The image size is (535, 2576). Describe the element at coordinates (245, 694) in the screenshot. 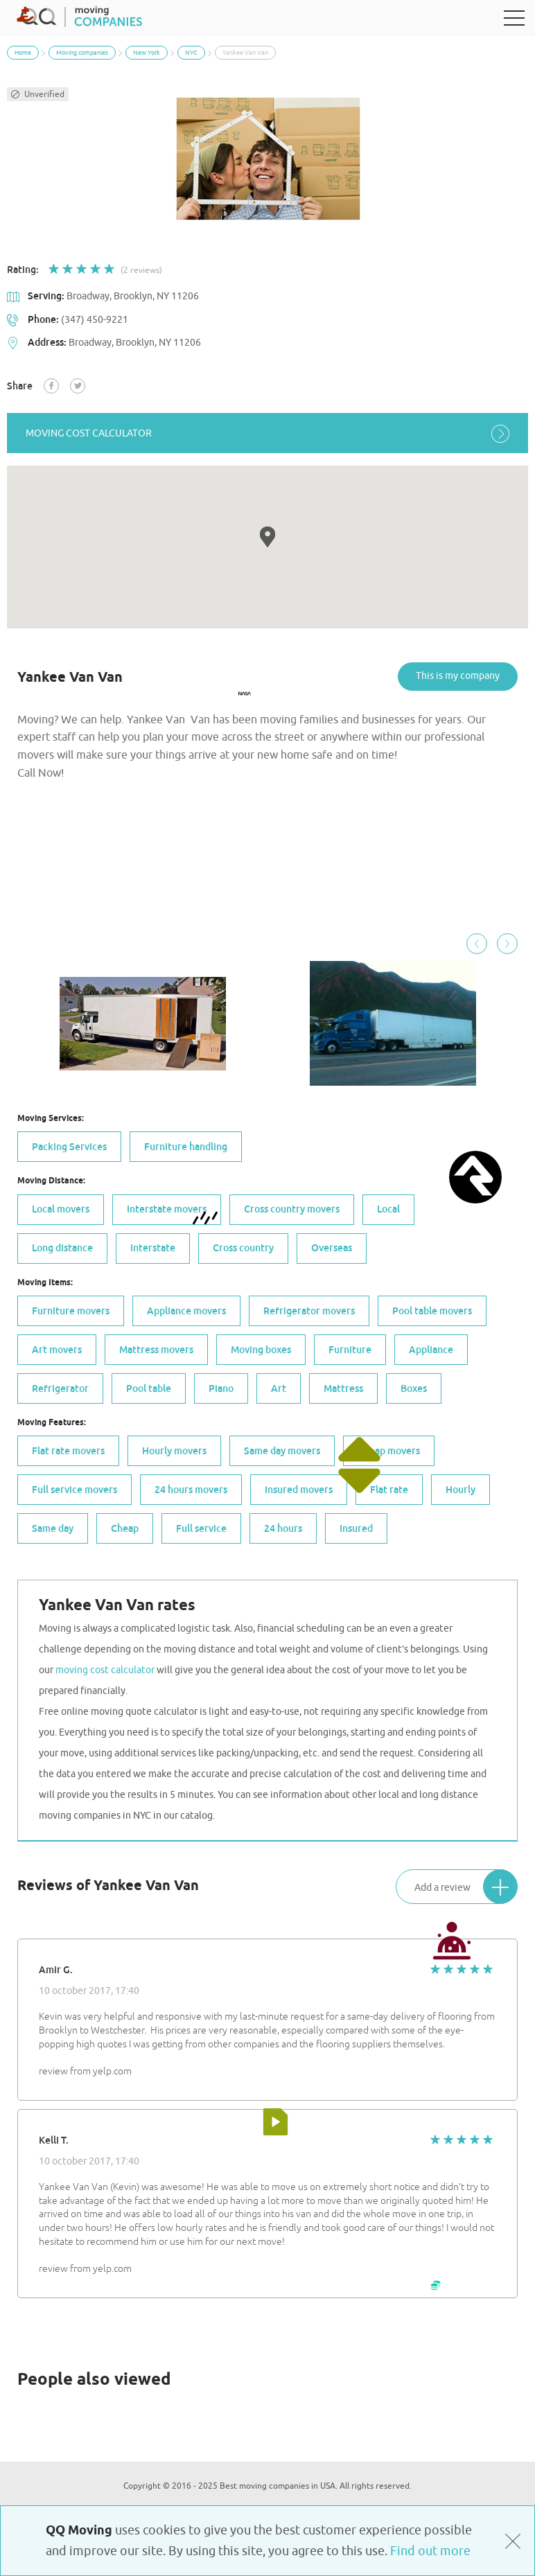

I see `NASA official app or website link` at that location.